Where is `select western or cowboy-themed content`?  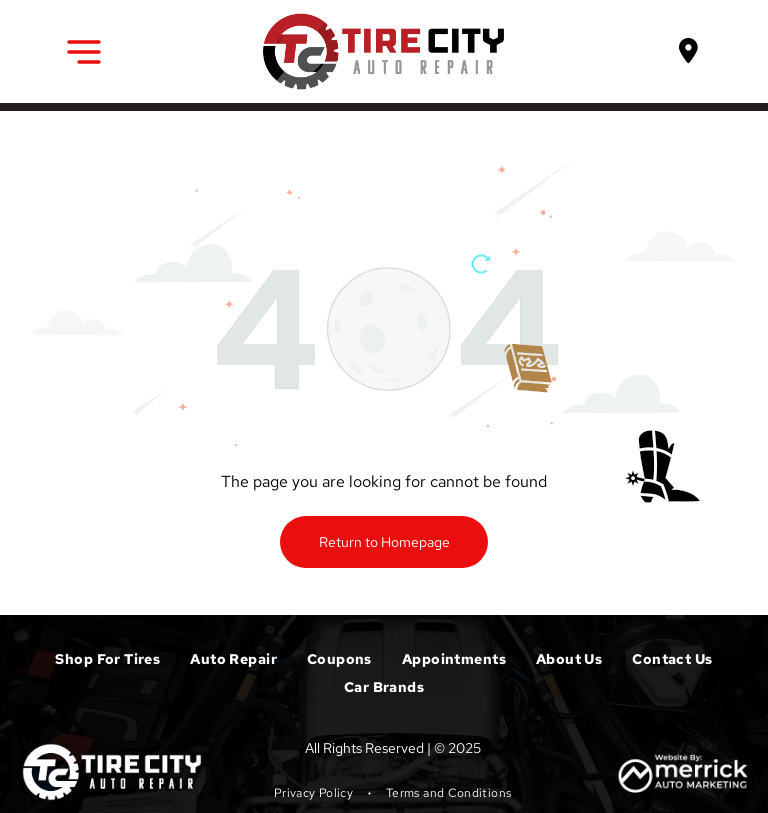 select western or cowboy-themed content is located at coordinates (662, 466).